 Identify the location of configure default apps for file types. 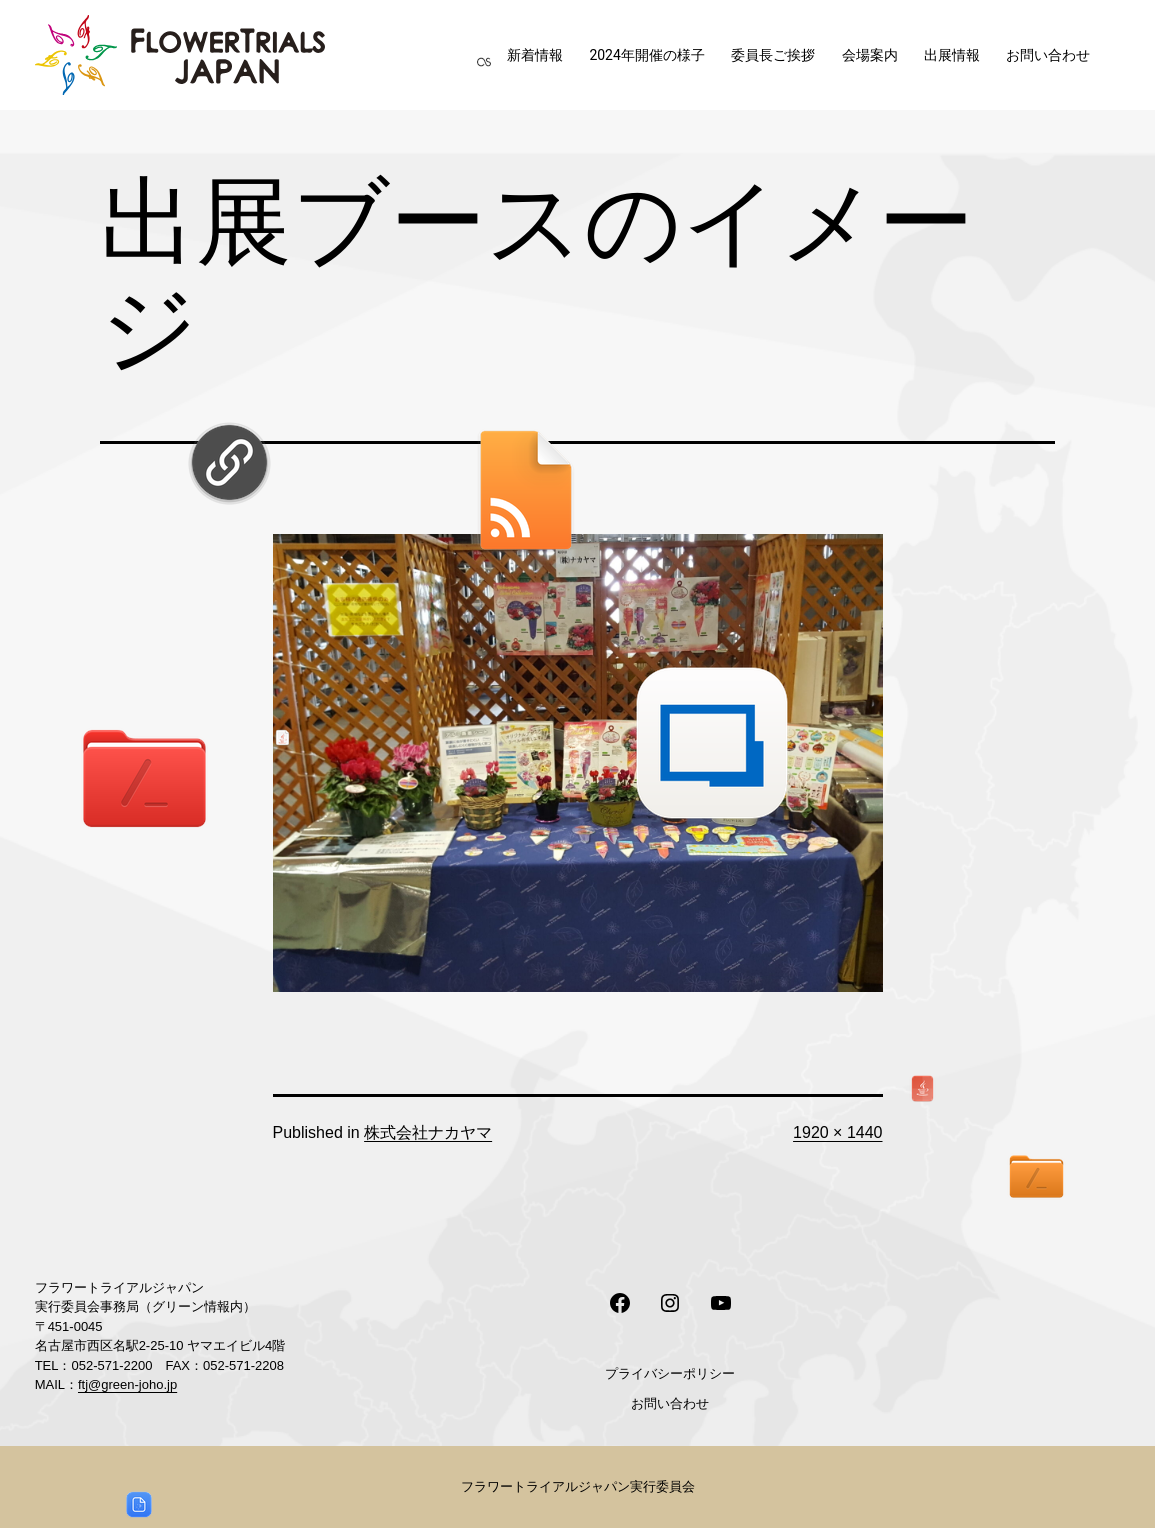
(139, 1505).